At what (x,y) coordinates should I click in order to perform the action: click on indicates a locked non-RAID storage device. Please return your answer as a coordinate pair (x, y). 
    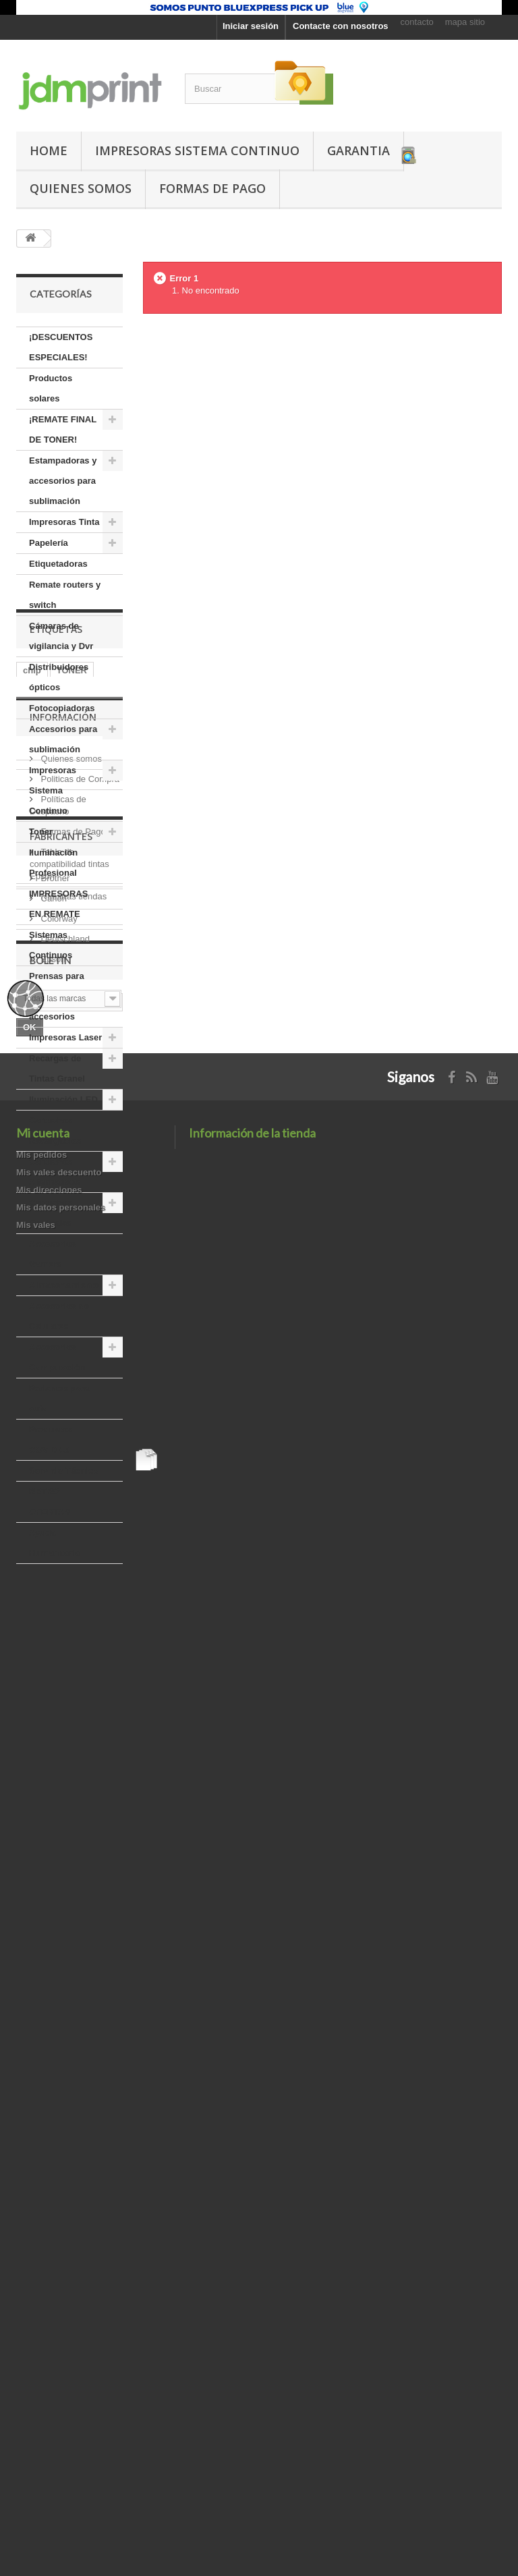
    Looking at the image, I should click on (408, 155).